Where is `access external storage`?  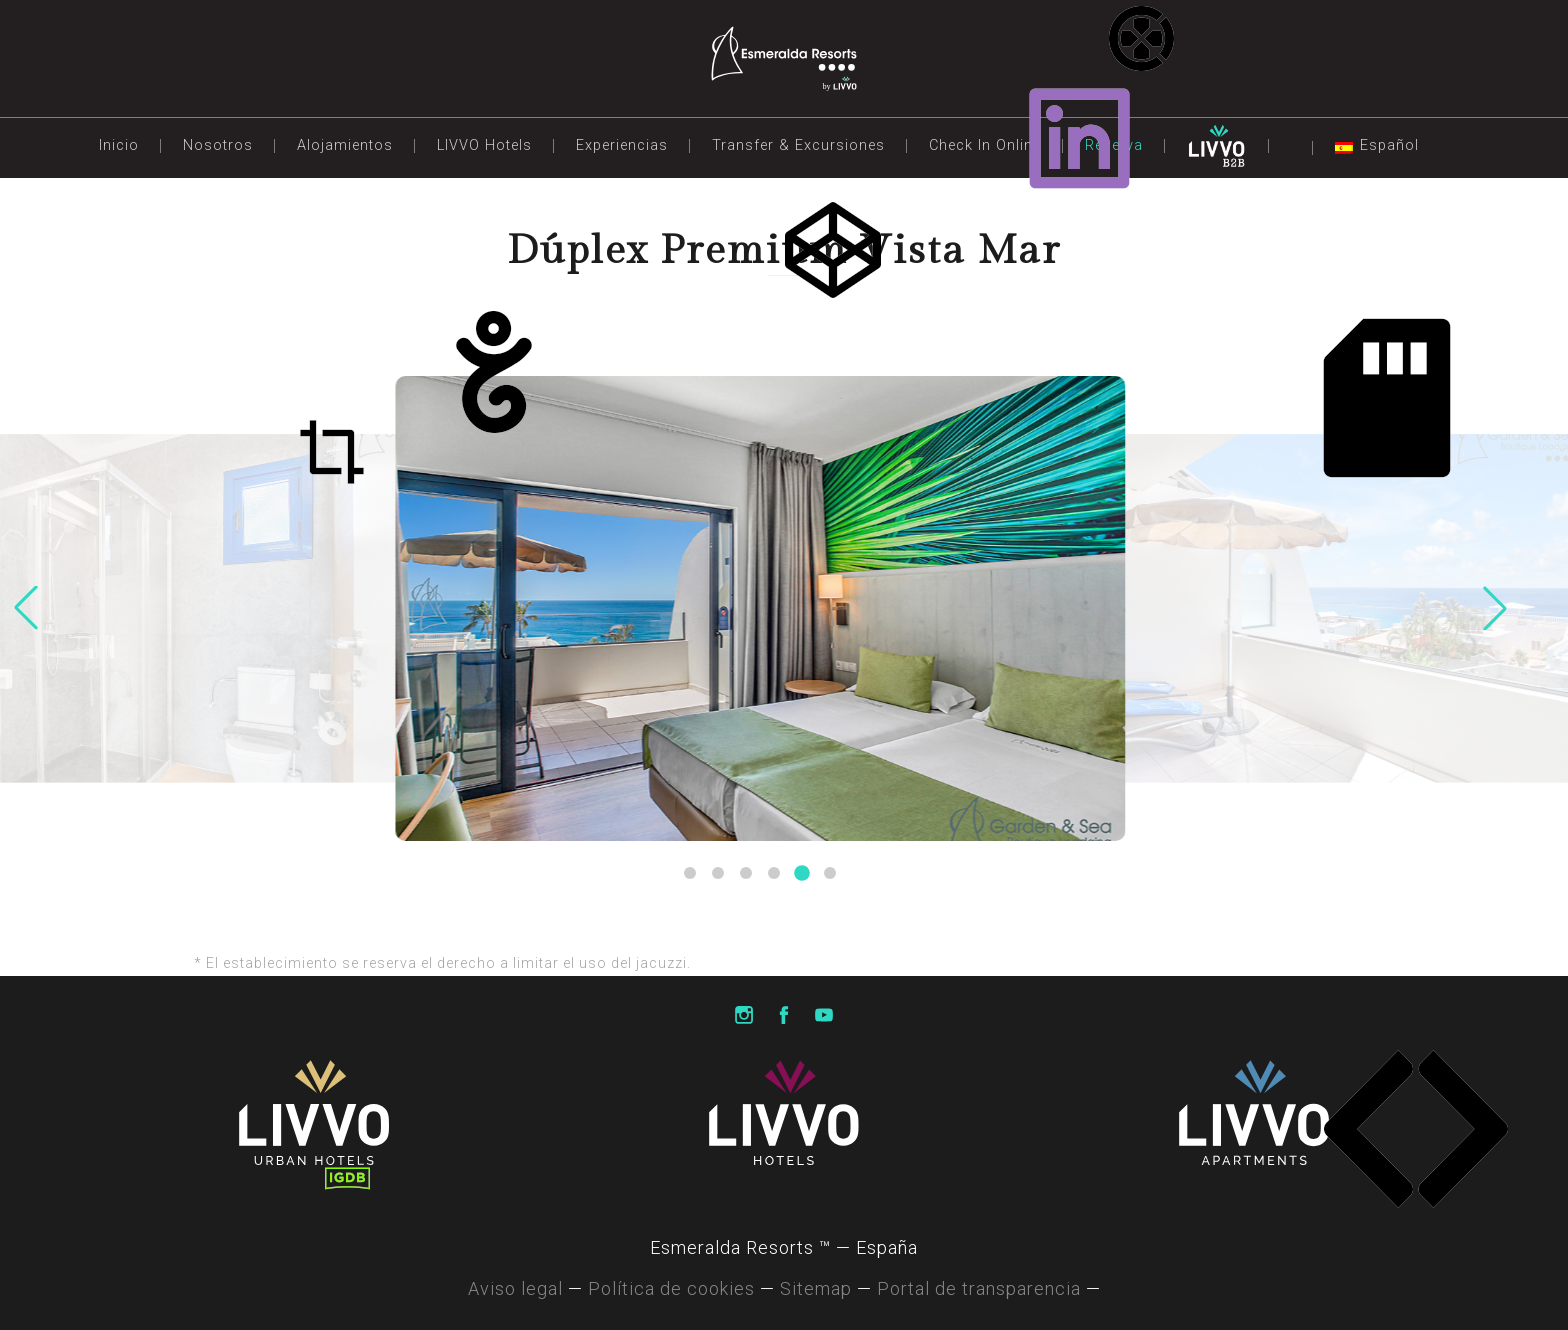 access external storage is located at coordinates (1387, 398).